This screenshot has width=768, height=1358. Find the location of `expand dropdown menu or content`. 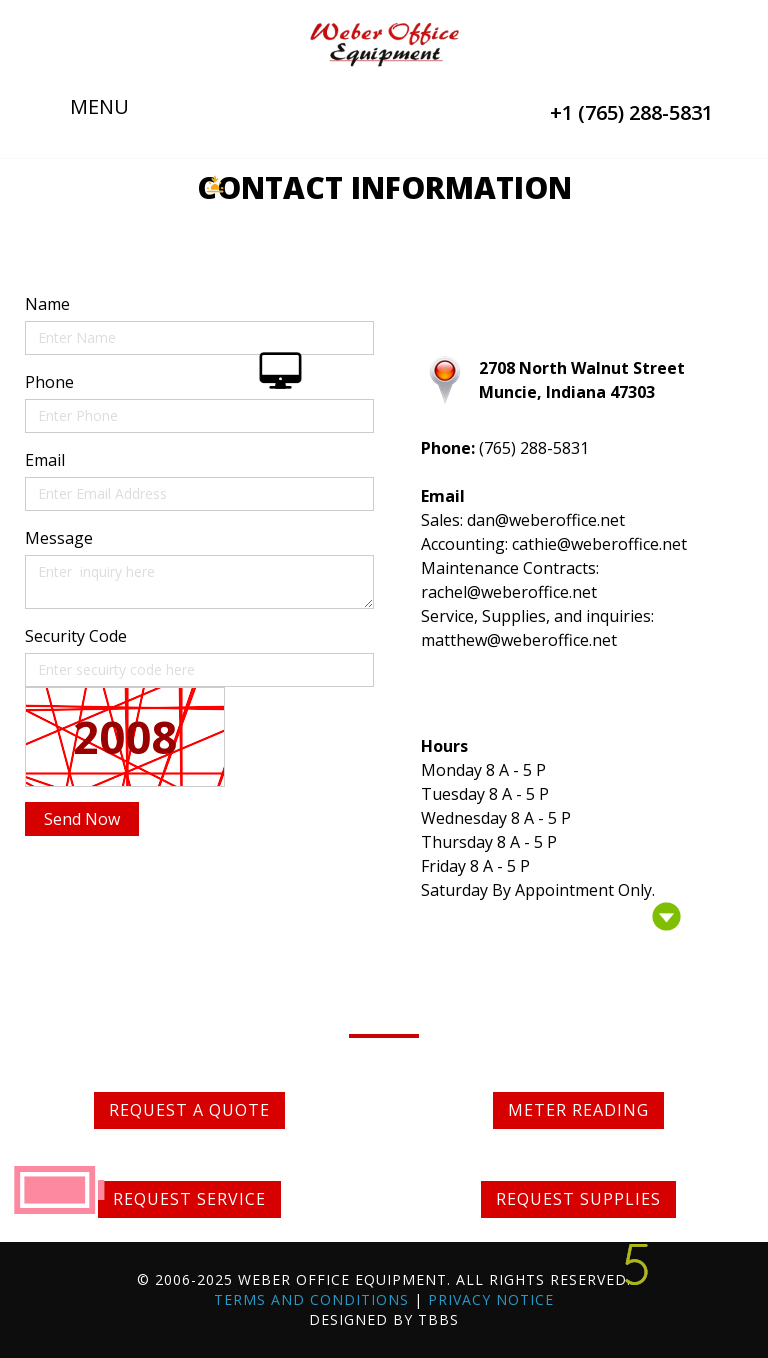

expand dropdown menu or content is located at coordinates (666, 916).